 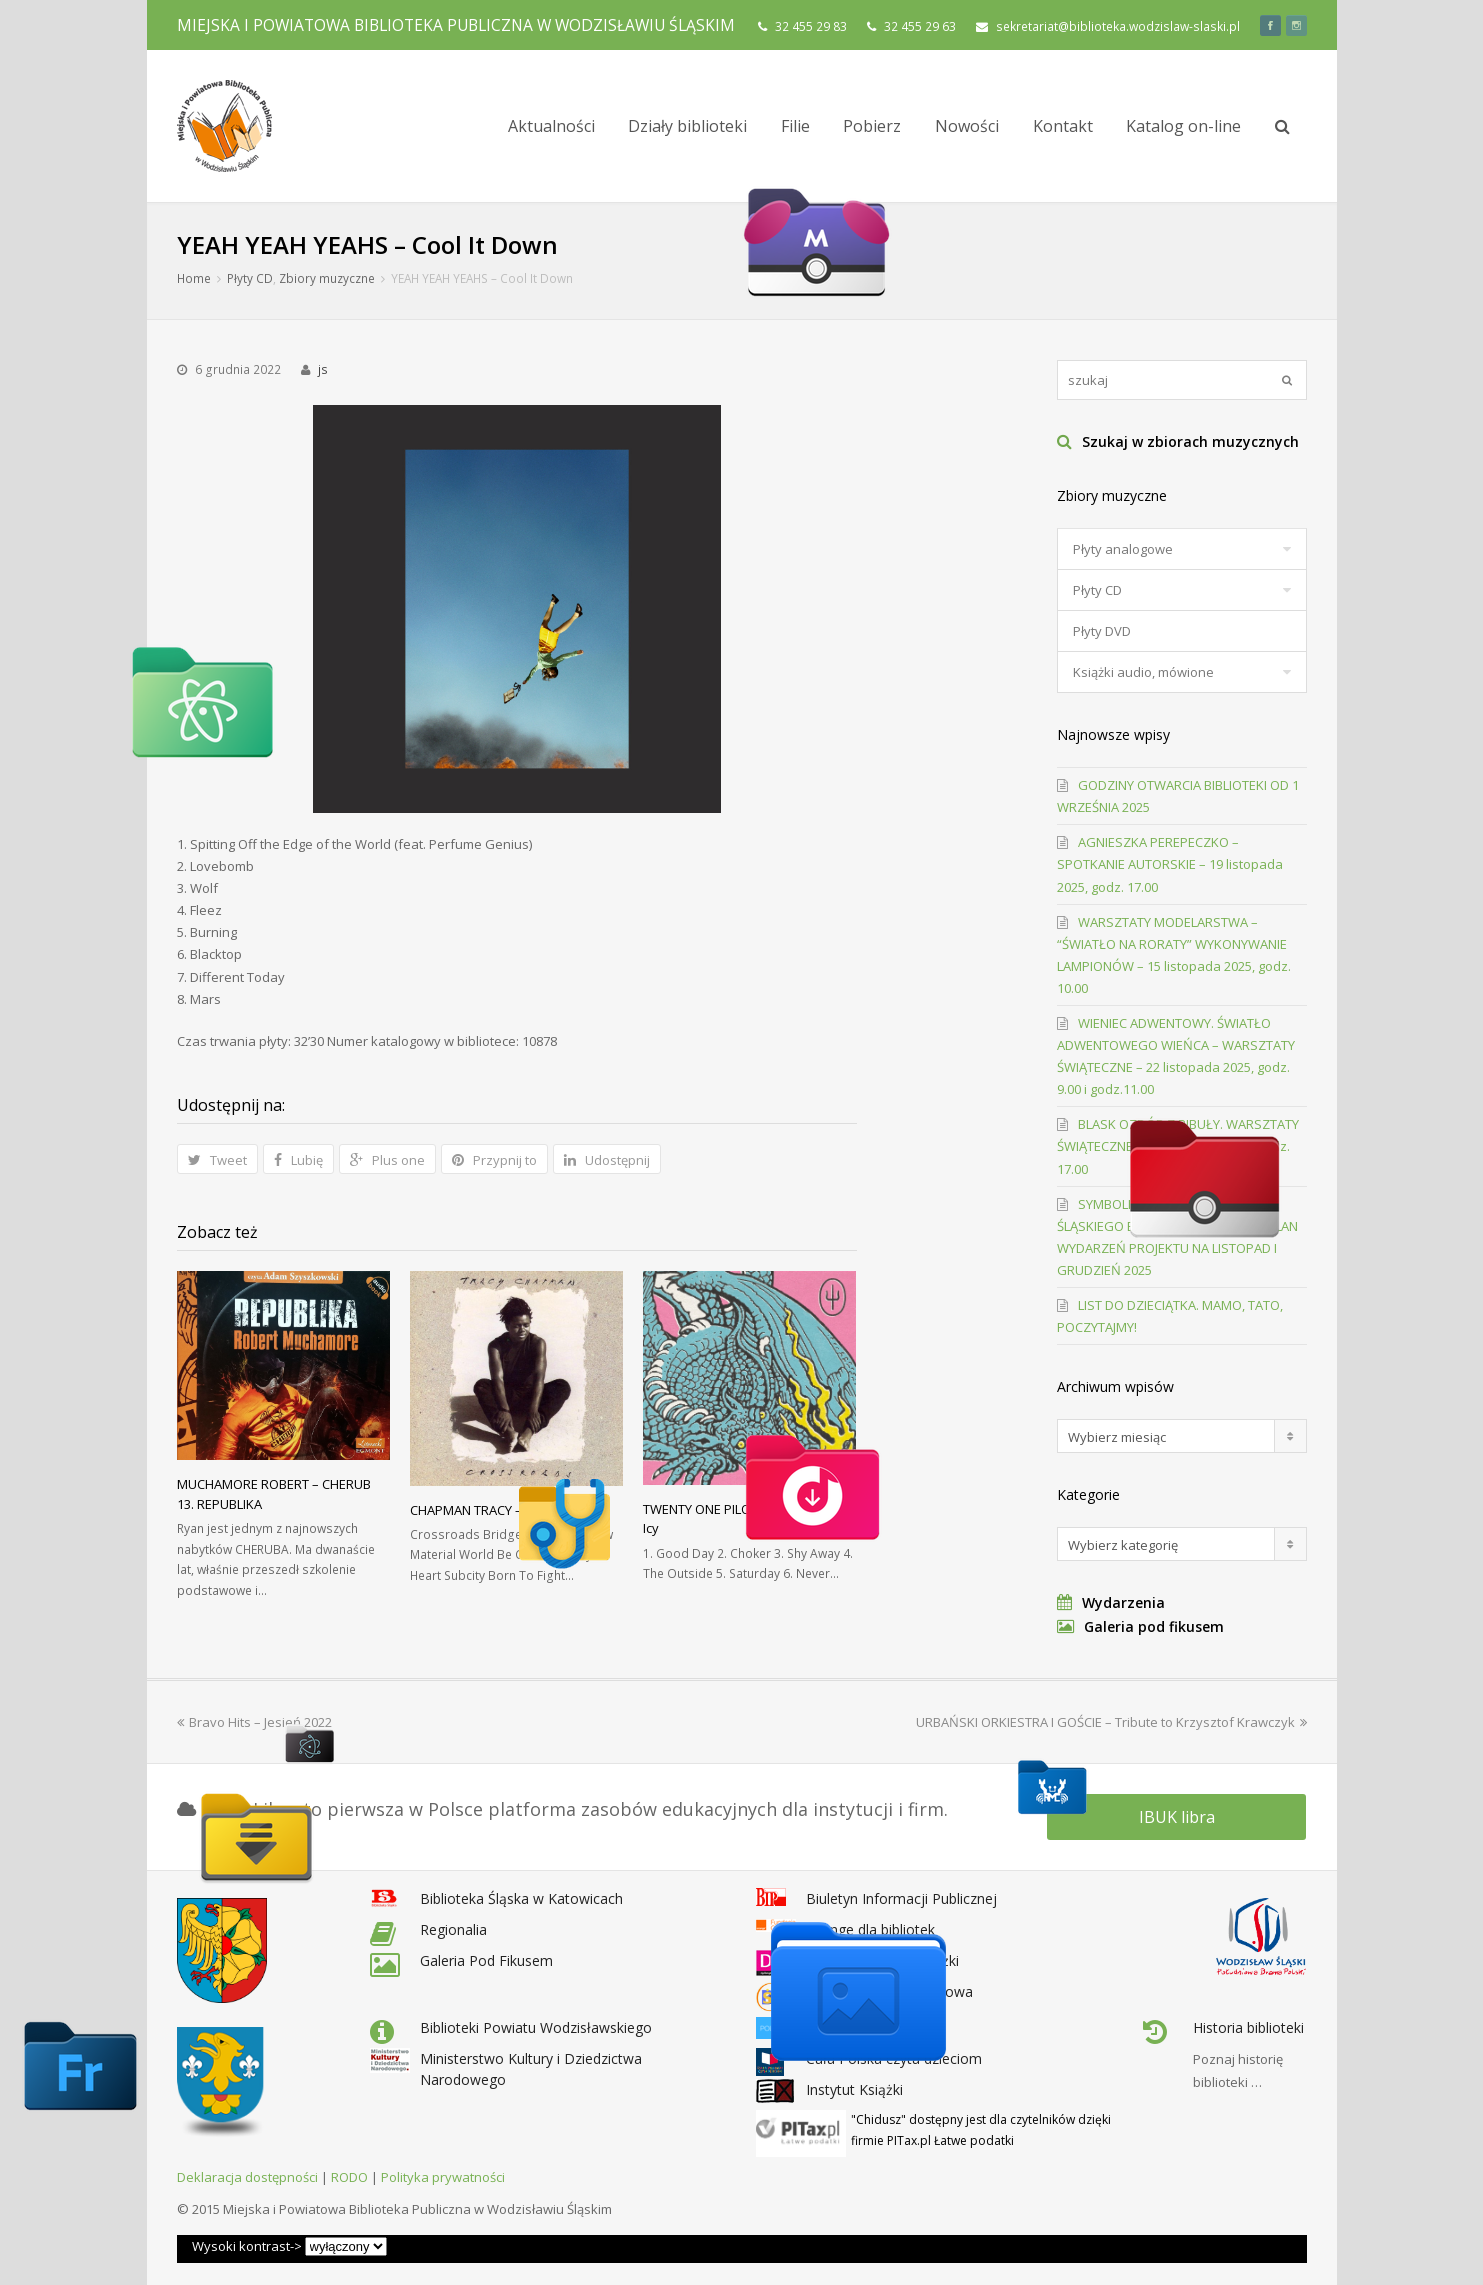 What do you see at coordinates (80, 2069) in the screenshot?
I see `open adobe fresco project folder` at bounding box center [80, 2069].